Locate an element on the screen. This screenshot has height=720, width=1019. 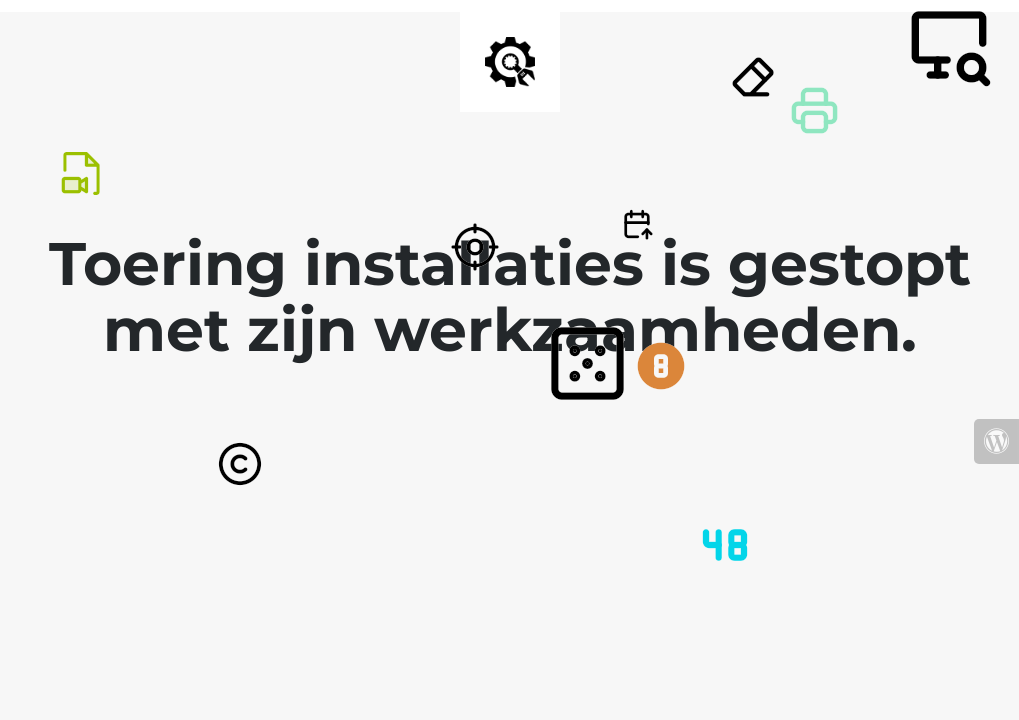
search files on desktop computer is located at coordinates (949, 45).